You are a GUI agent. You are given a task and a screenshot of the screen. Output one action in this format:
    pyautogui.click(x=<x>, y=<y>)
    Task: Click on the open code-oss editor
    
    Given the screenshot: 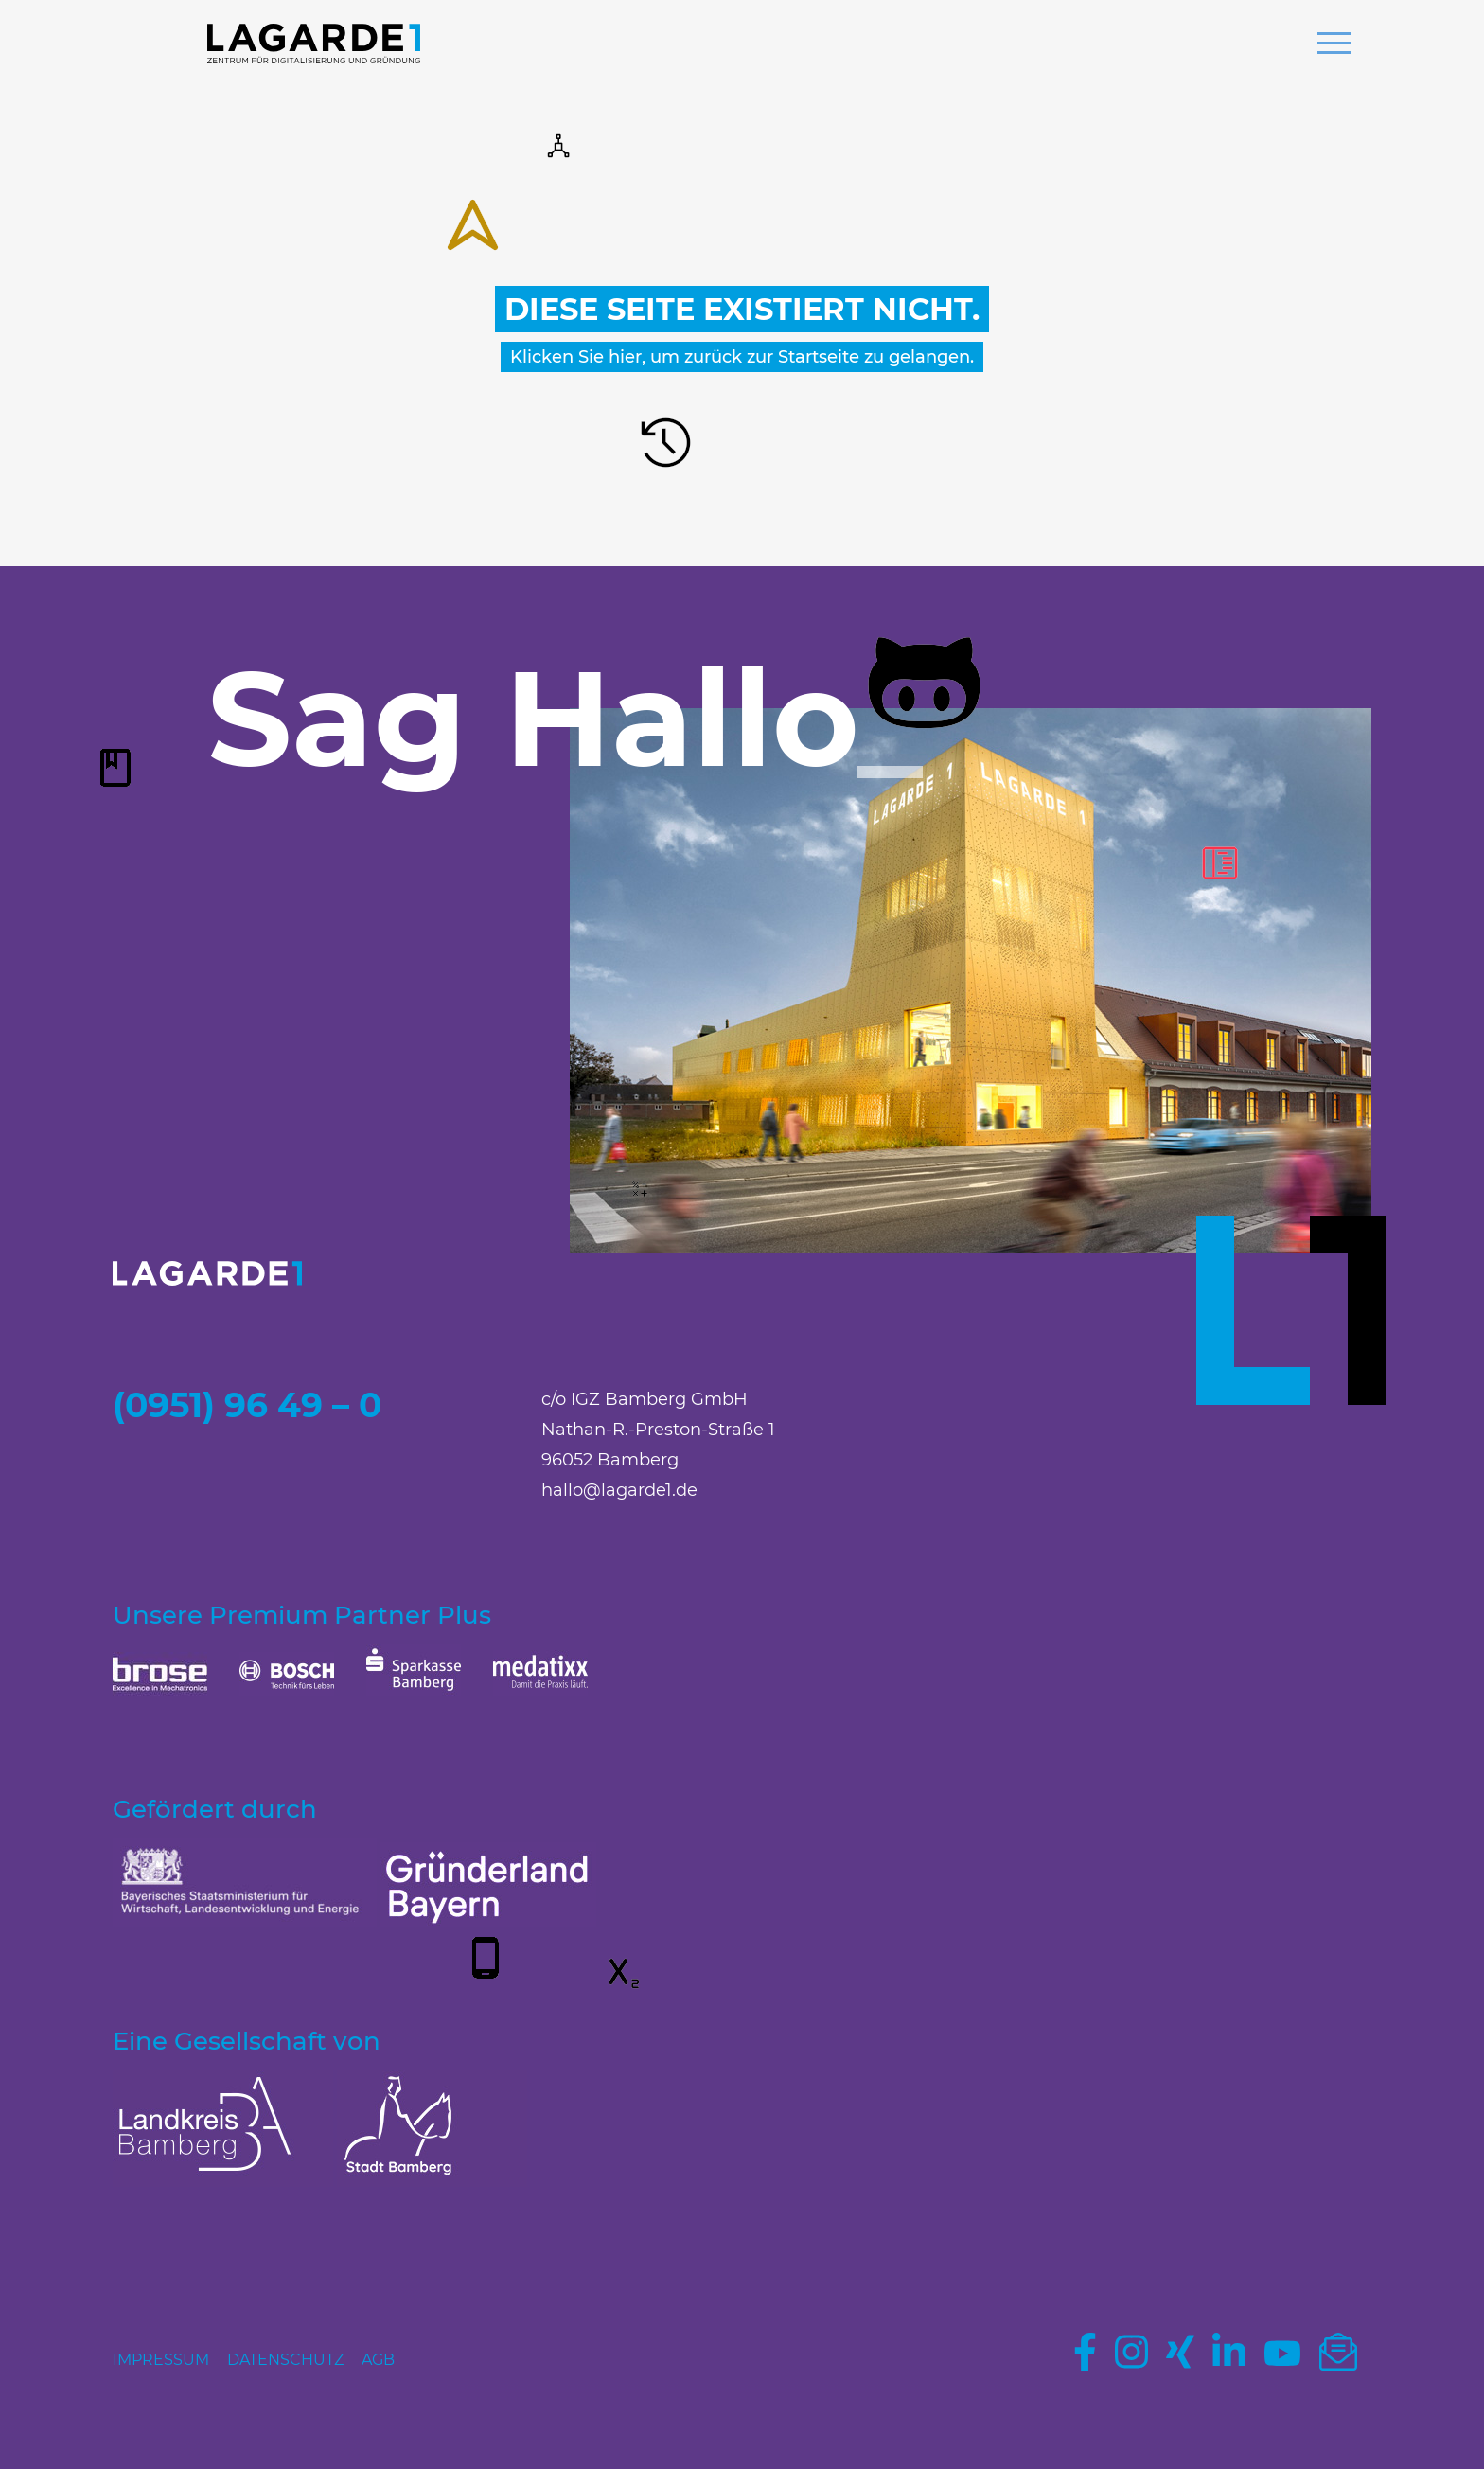 What is the action you would take?
    pyautogui.click(x=1220, y=864)
    